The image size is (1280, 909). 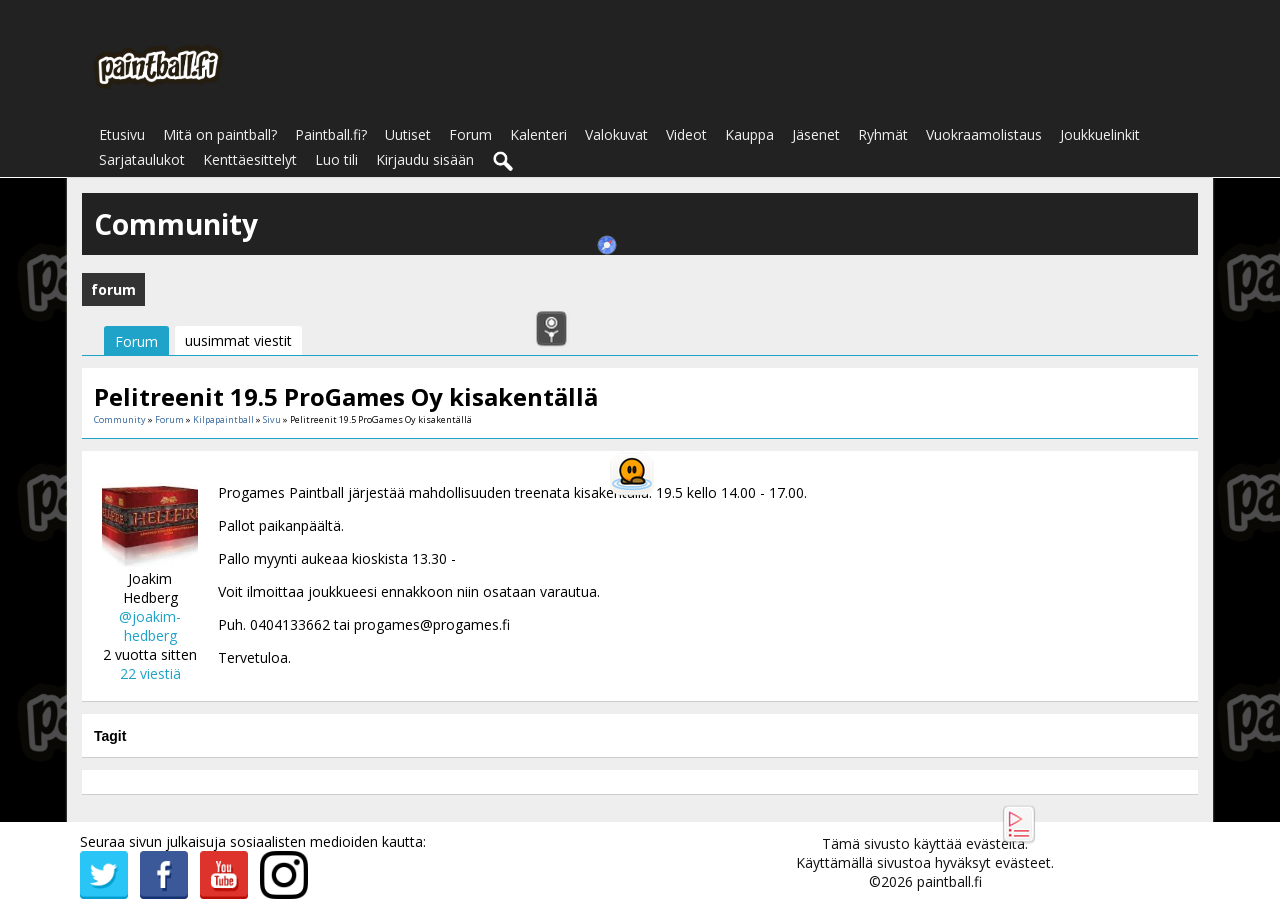 I want to click on open the backups application, so click(x=551, y=328).